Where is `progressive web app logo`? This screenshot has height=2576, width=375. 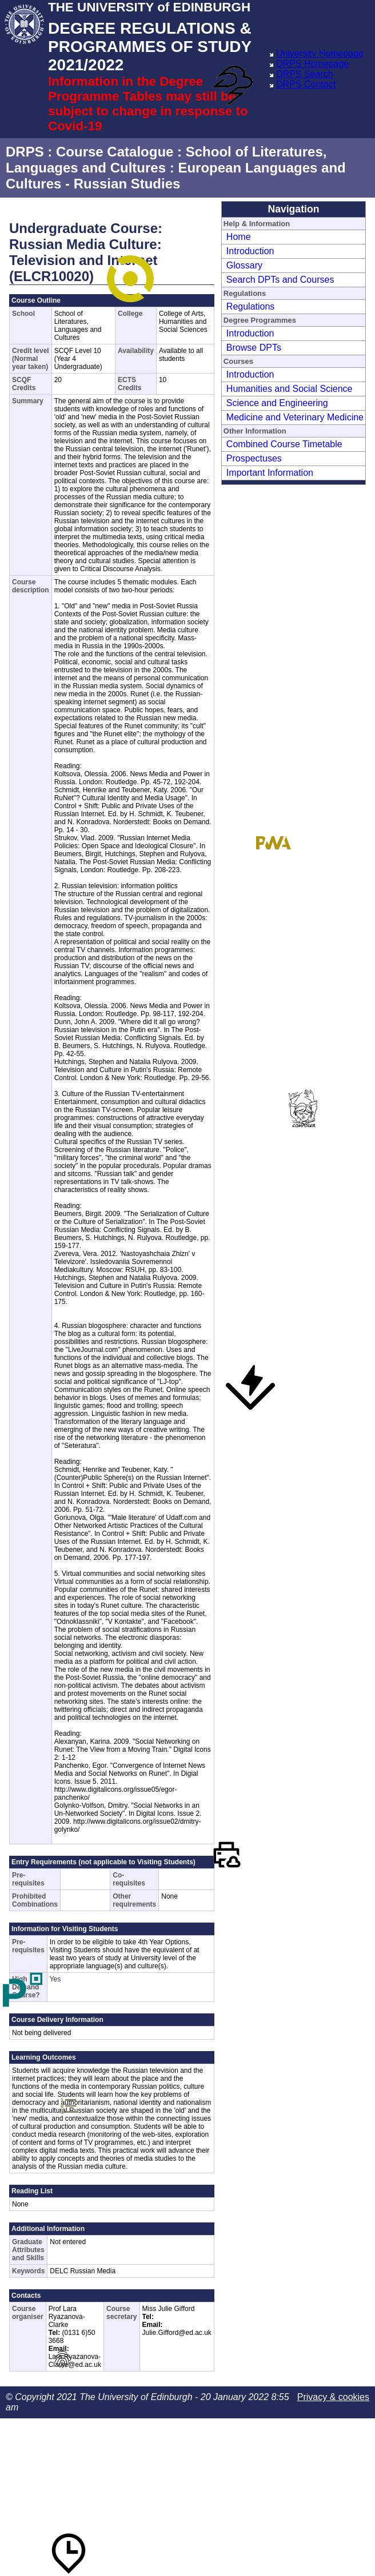
progressive web app logo is located at coordinates (273, 842).